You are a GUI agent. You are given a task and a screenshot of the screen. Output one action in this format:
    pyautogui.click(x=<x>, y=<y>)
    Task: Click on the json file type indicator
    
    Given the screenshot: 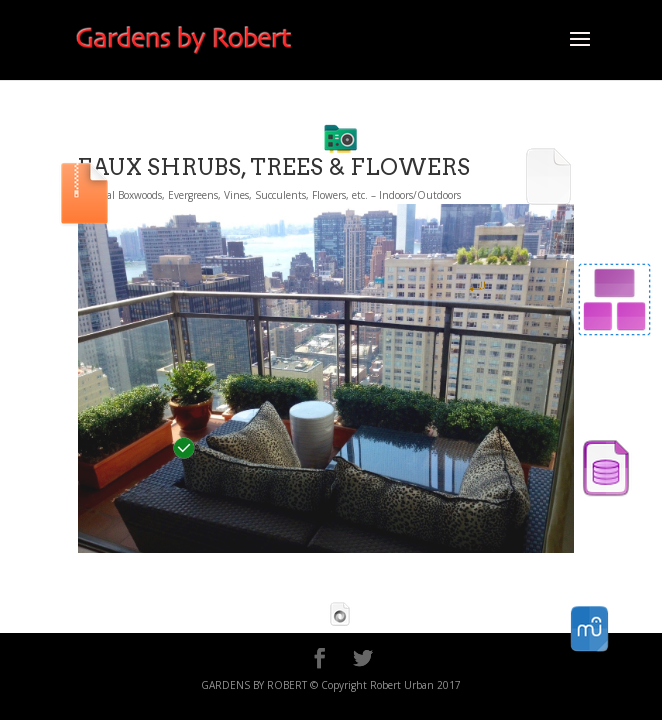 What is the action you would take?
    pyautogui.click(x=340, y=614)
    